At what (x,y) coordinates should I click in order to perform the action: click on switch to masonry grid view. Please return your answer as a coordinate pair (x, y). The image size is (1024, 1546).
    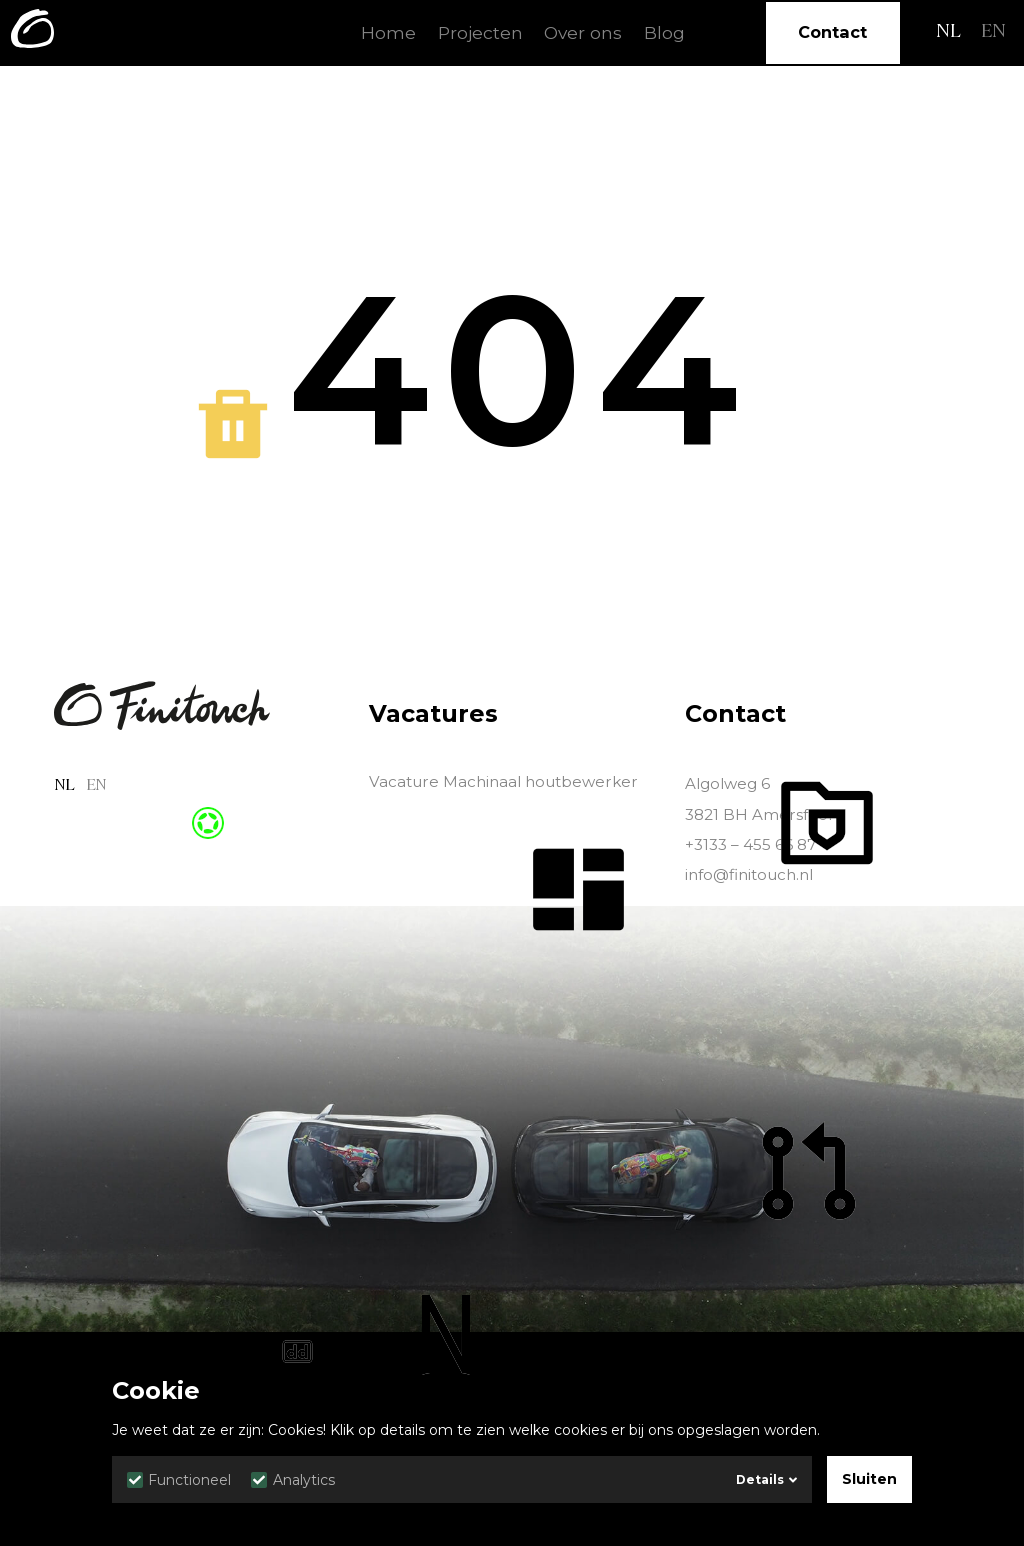
    Looking at the image, I should click on (578, 889).